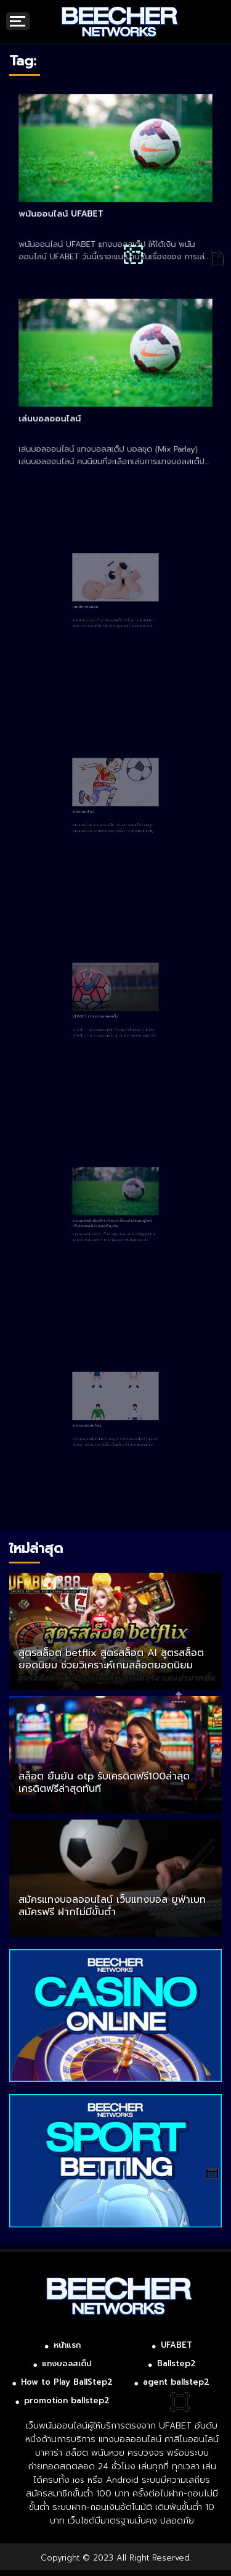 This screenshot has height=2576, width=231. I want to click on collapse content upward, so click(179, 1698).